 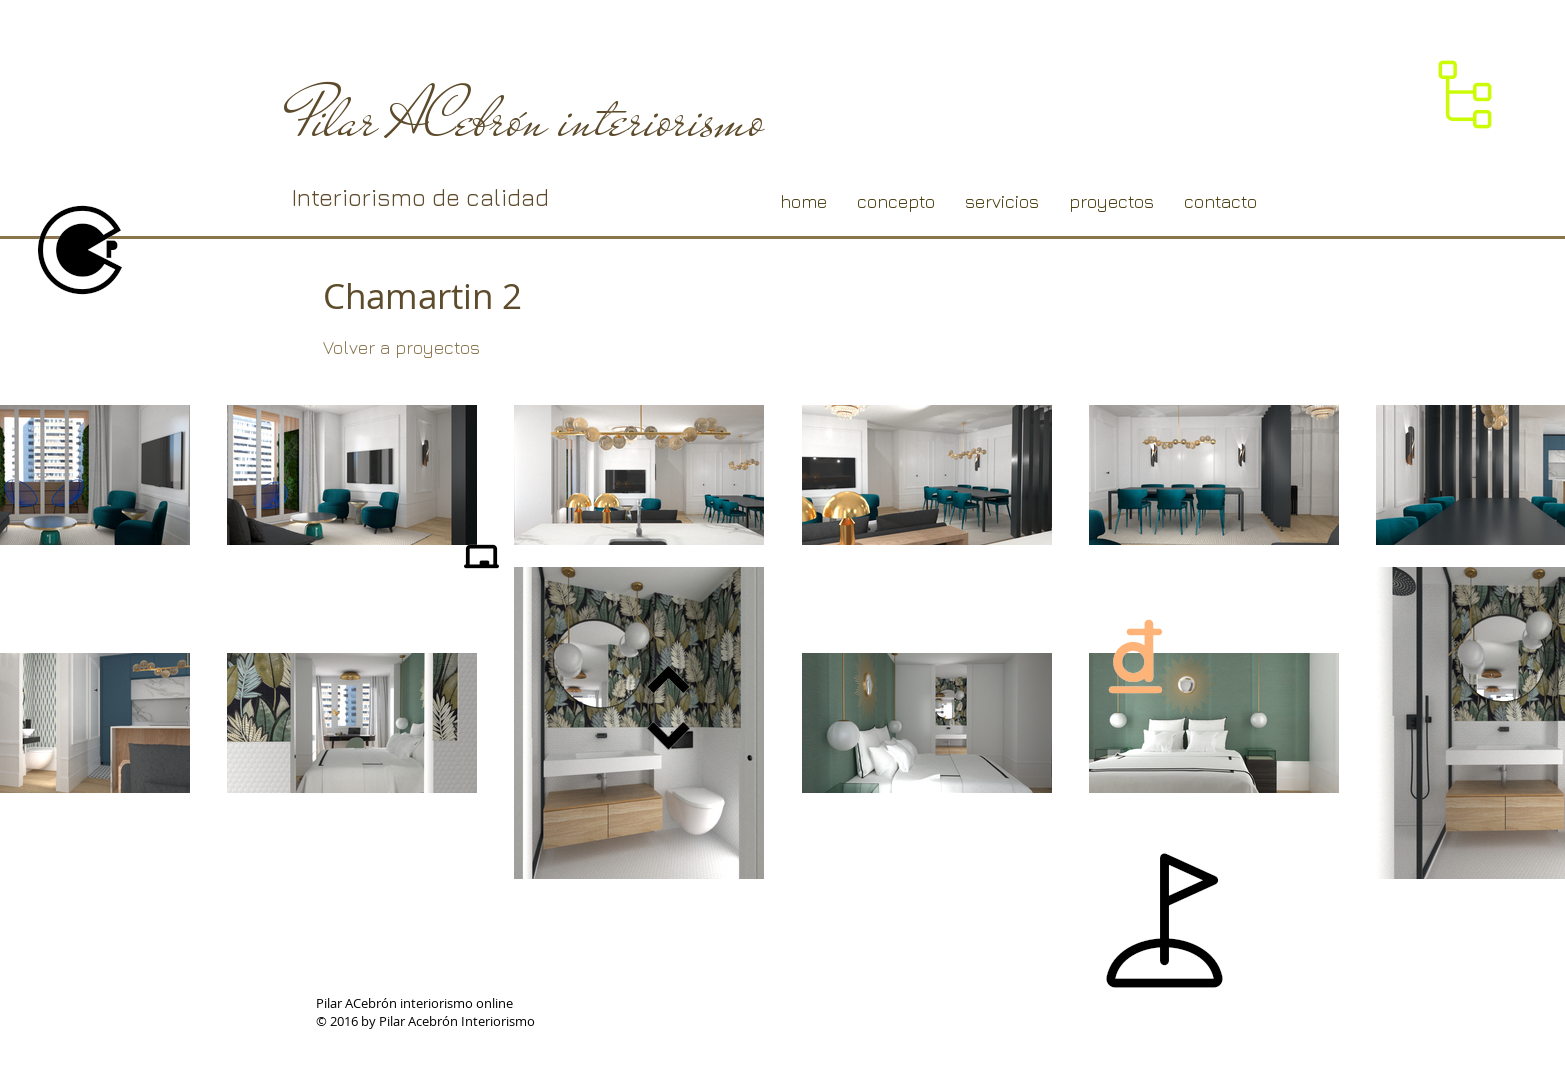 What do you see at coordinates (481, 556) in the screenshot?
I see `access presentation or teaching mode` at bounding box center [481, 556].